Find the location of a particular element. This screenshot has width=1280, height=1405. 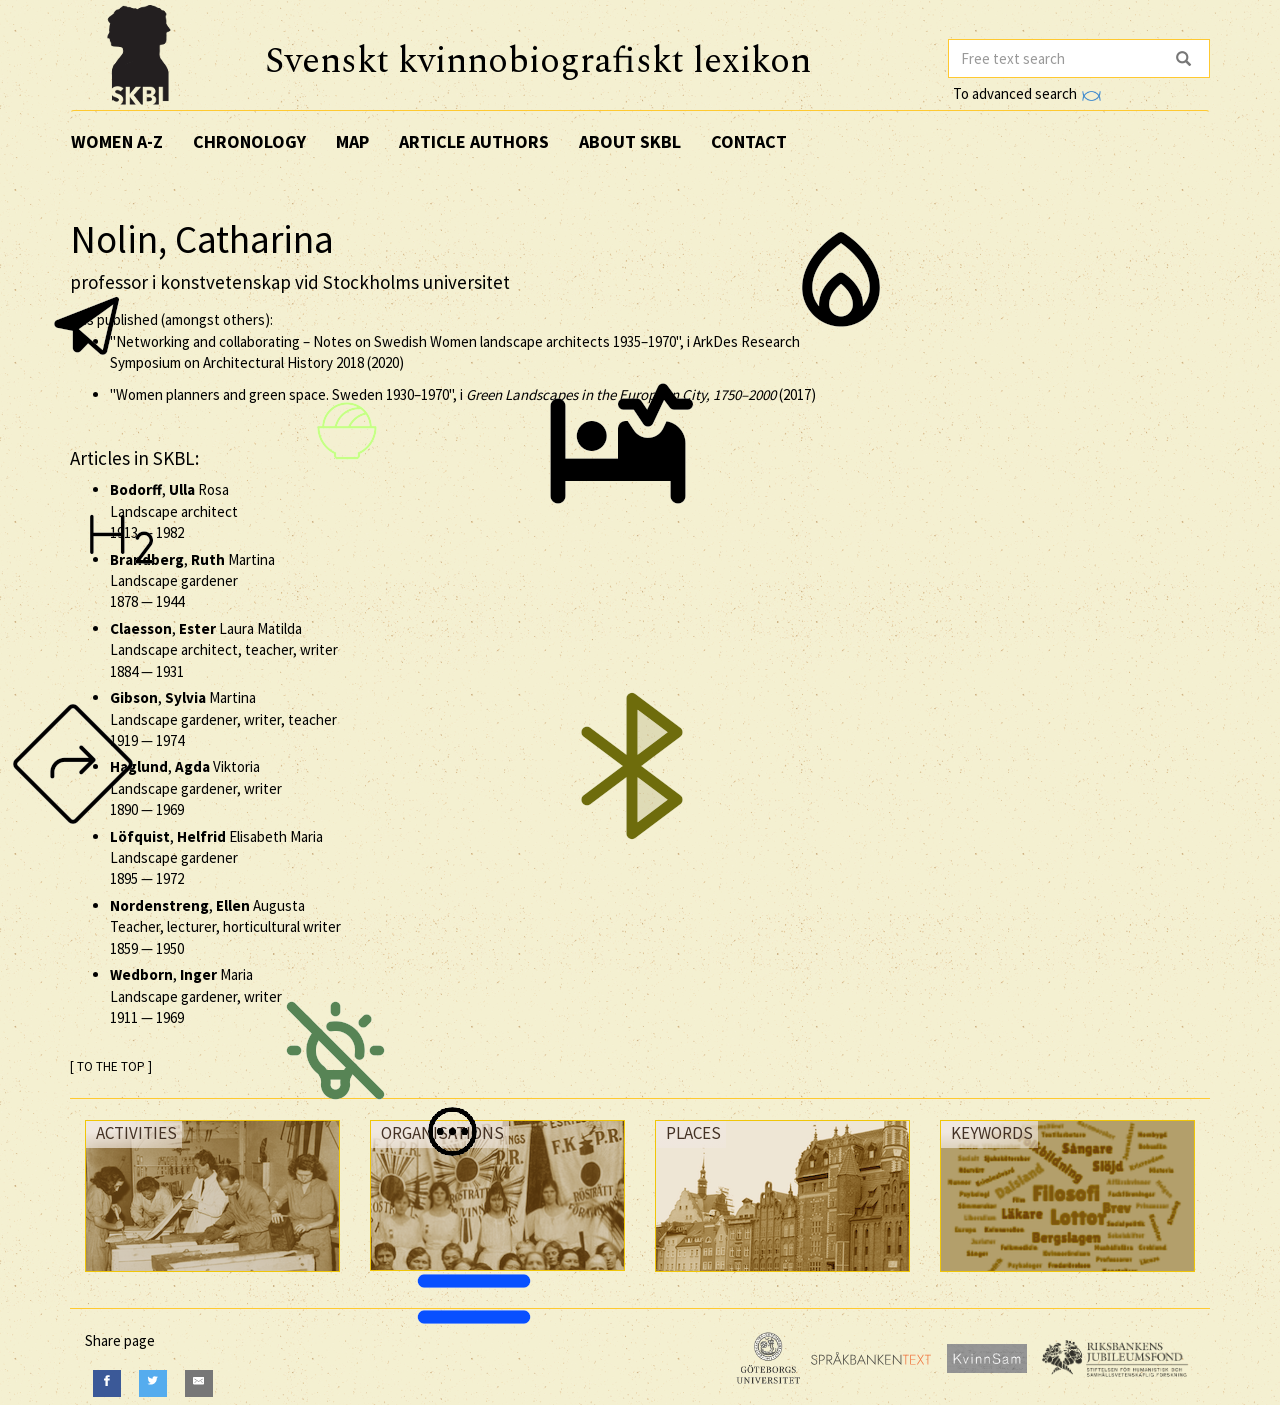

view food or meal options is located at coordinates (347, 432).